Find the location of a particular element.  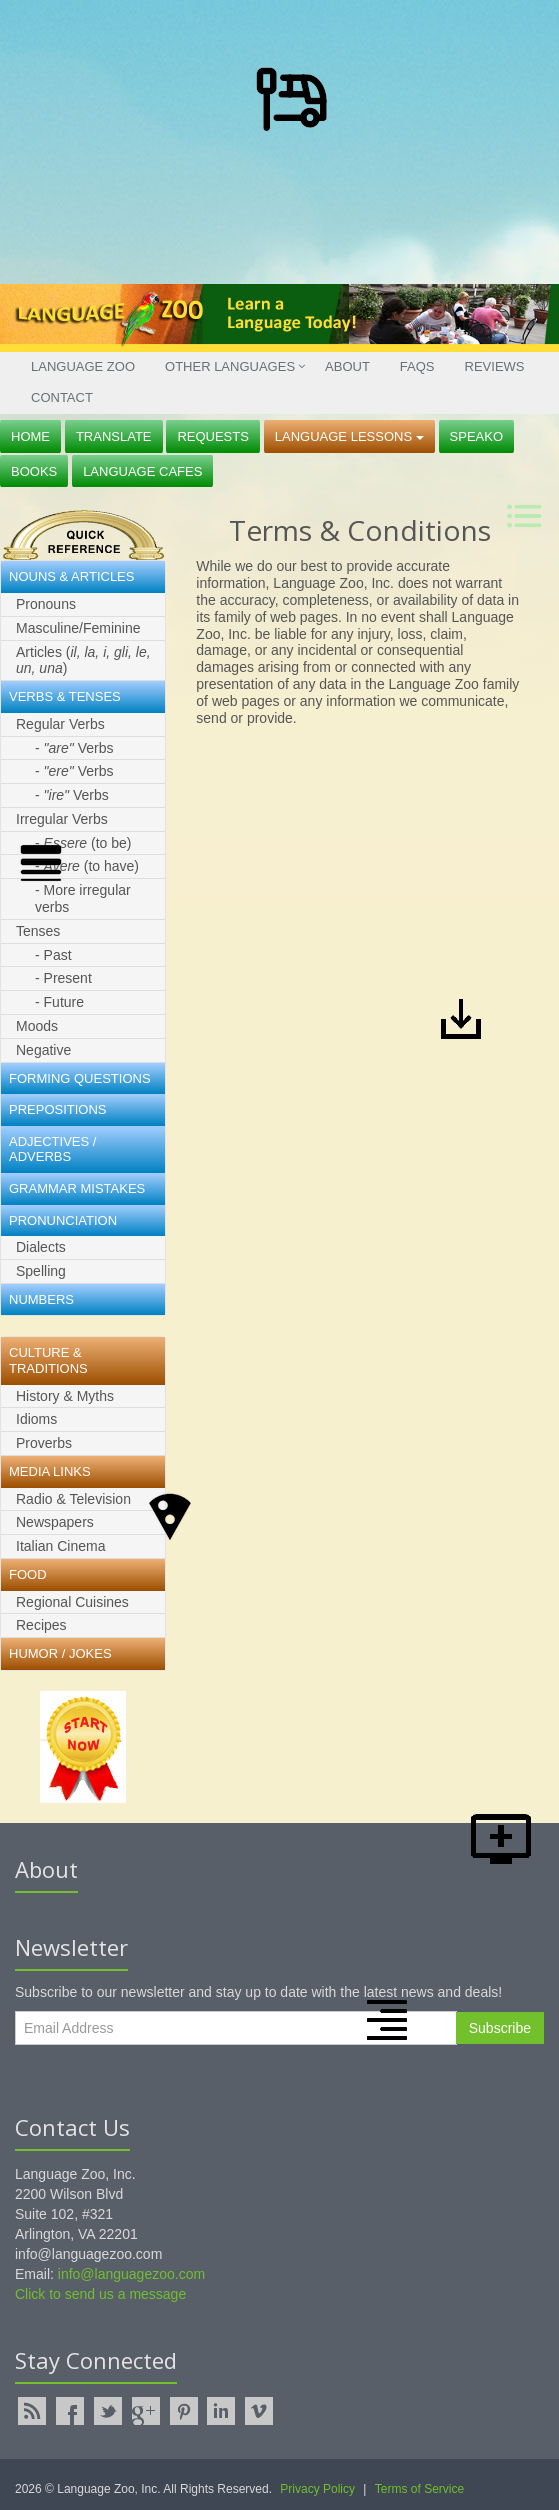

find nearby bus stops is located at coordinates (290, 101).